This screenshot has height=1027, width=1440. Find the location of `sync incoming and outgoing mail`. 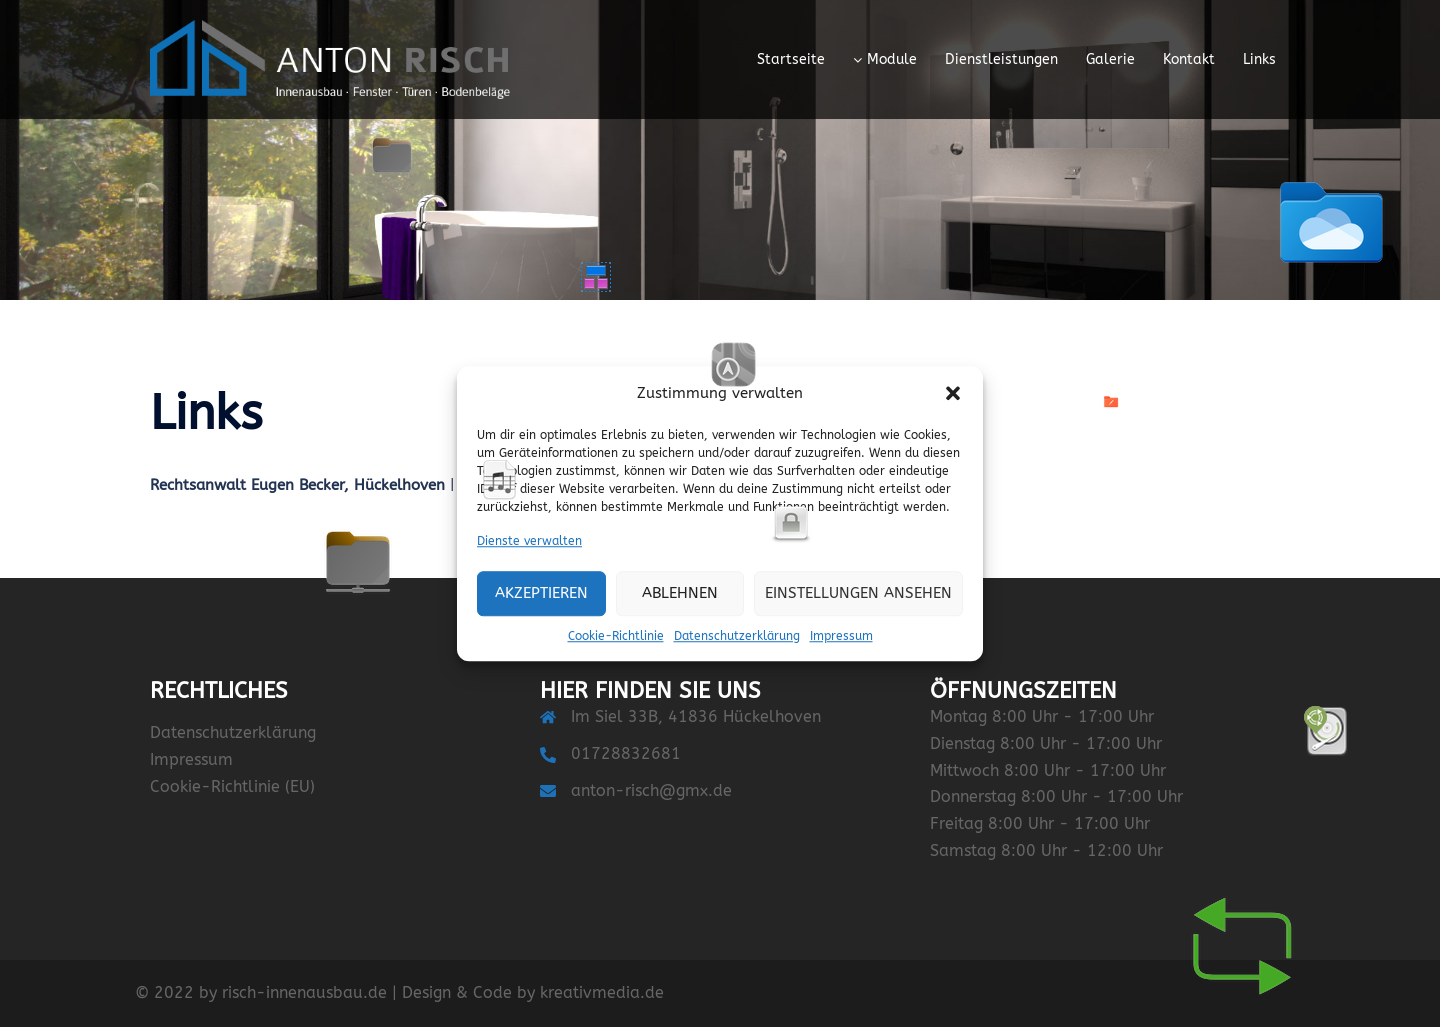

sync incoming and outgoing mail is located at coordinates (1243, 945).